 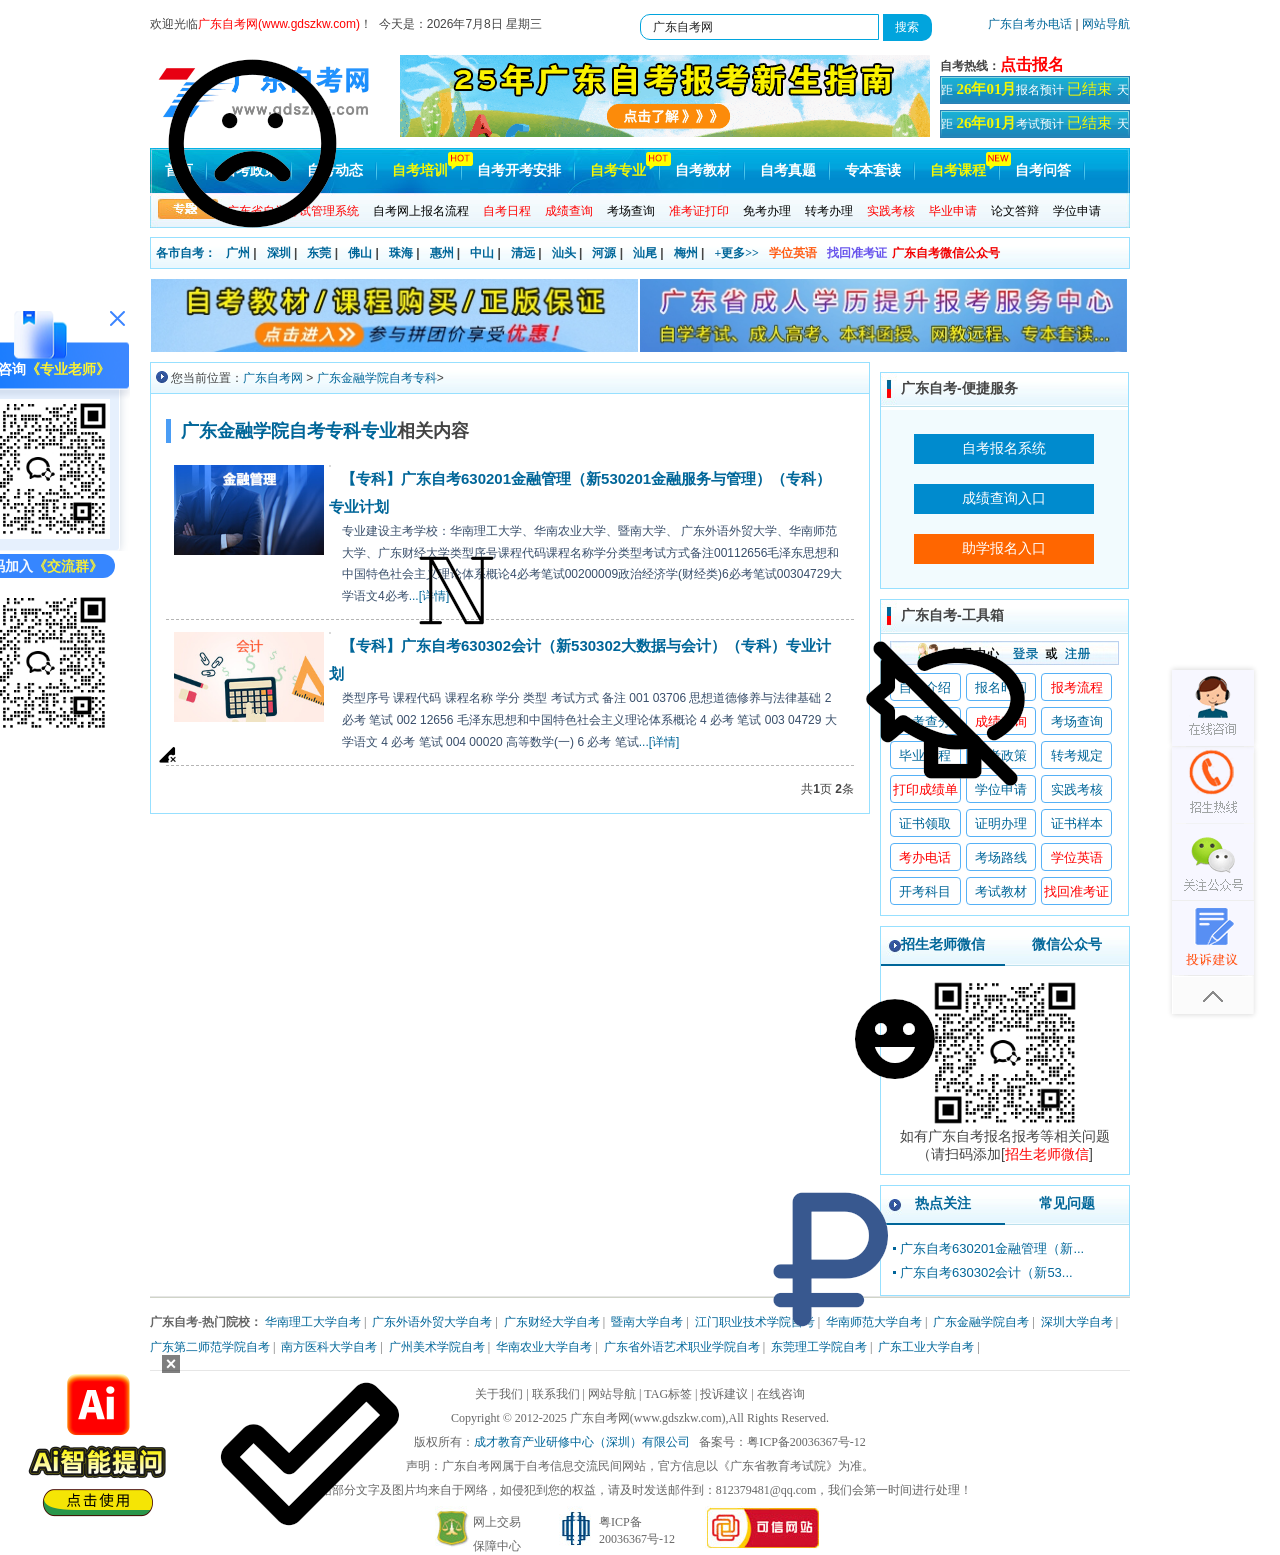 I want to click on indicates Russian ruble currency, so click(x=835, y=1259).